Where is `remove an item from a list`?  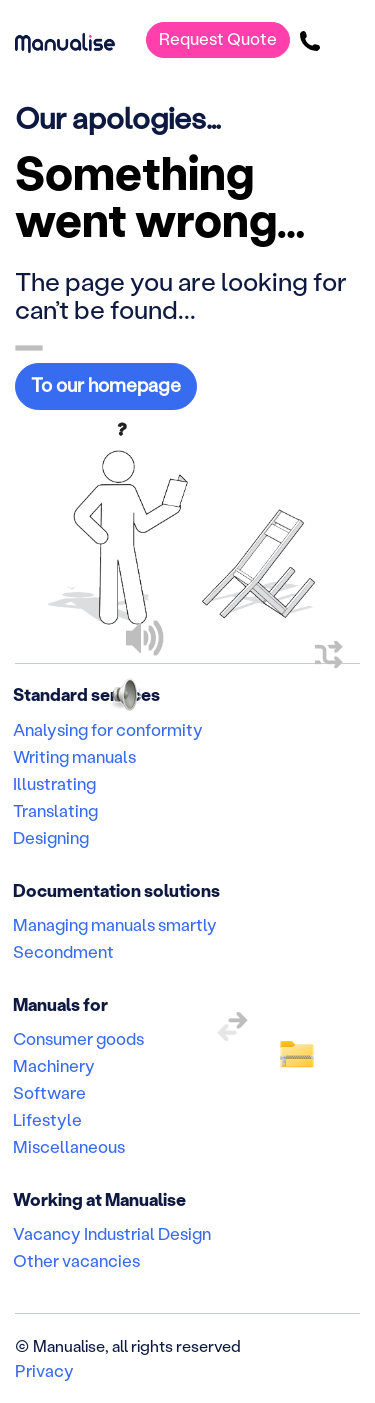 remove an item from a list is located at coordinates (29, 348).